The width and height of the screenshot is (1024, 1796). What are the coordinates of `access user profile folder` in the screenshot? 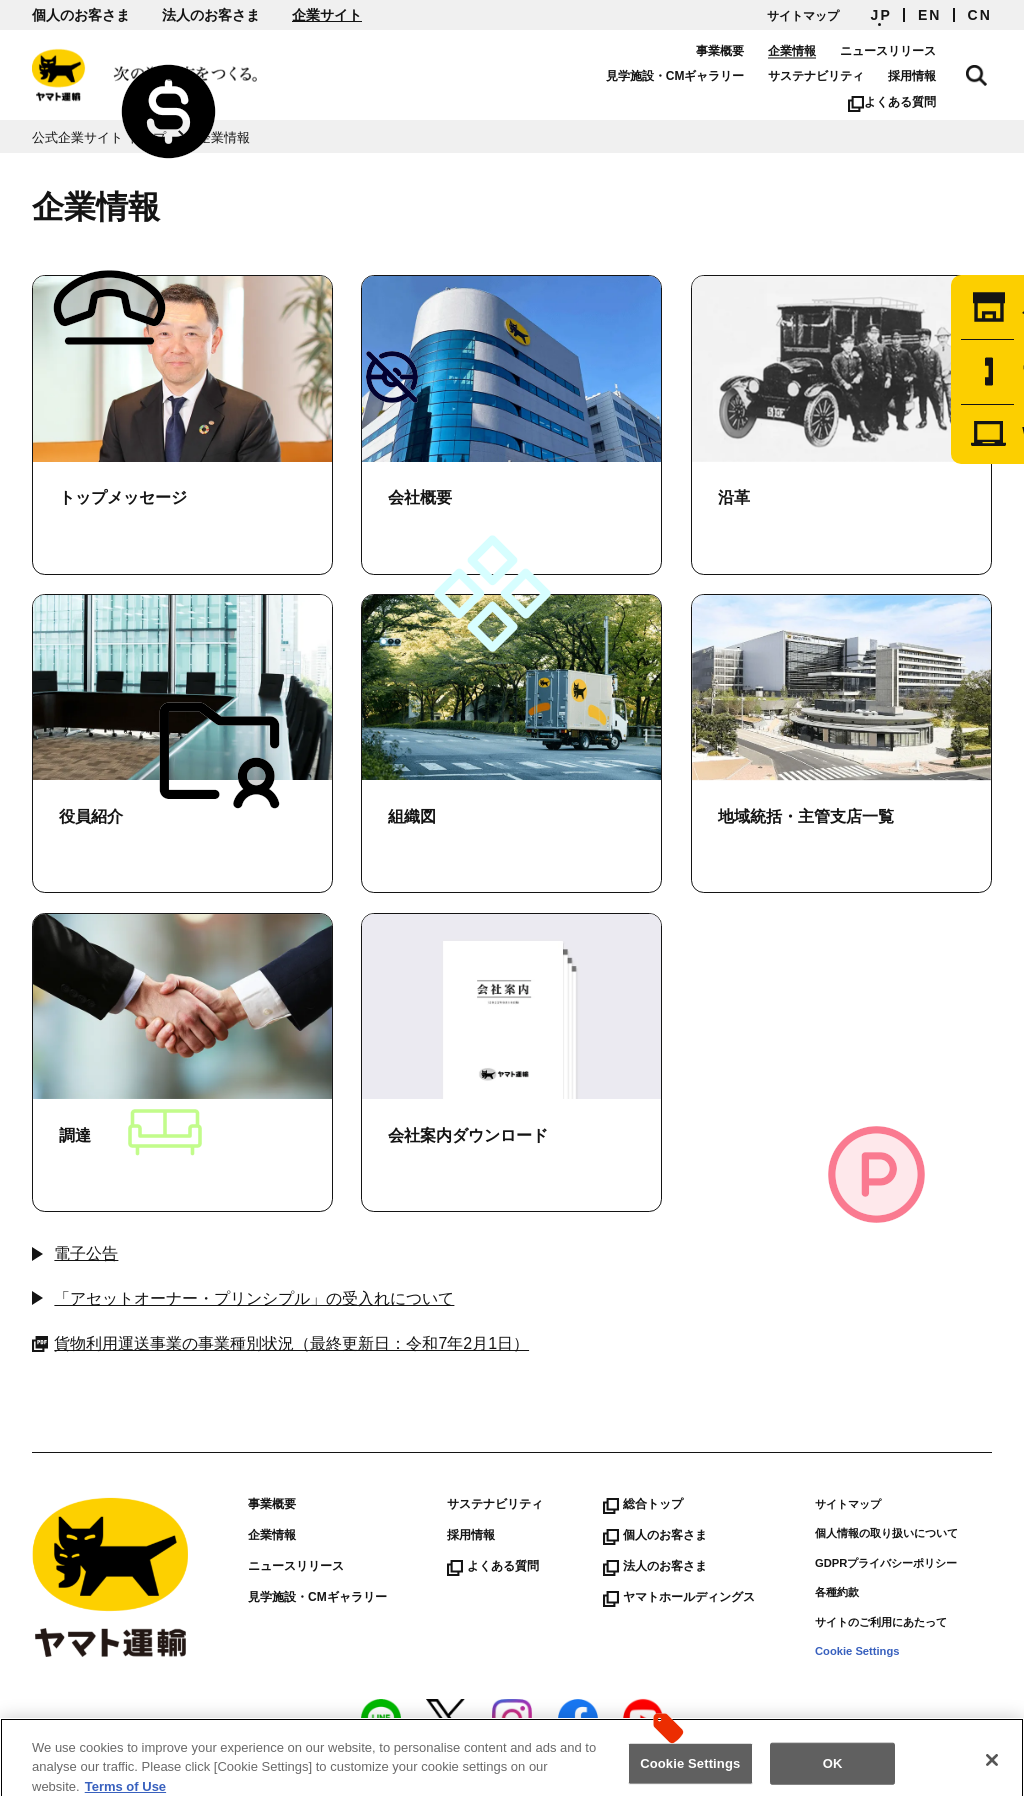 It's located at (219, 748).